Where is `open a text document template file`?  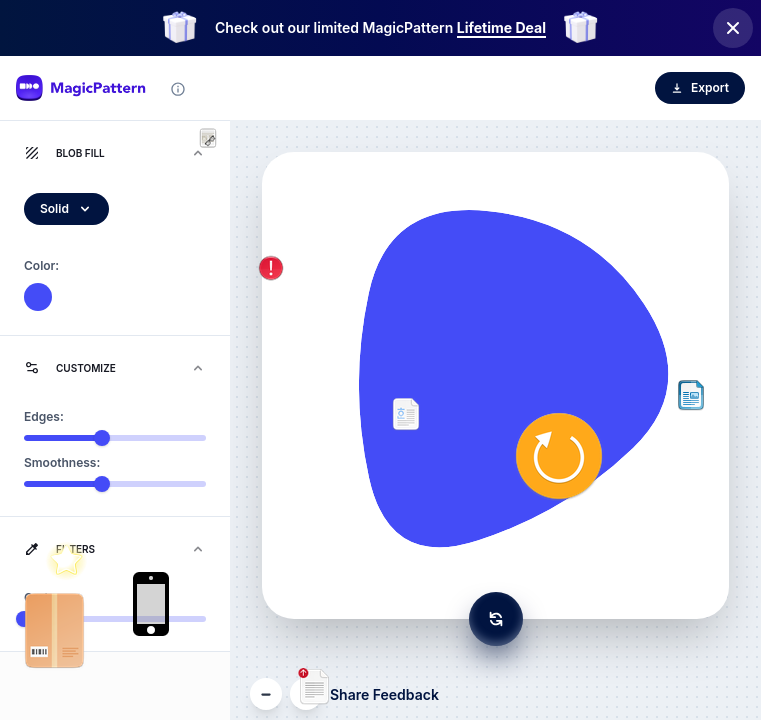
open a text document template file is located at coordinates (691, 395).